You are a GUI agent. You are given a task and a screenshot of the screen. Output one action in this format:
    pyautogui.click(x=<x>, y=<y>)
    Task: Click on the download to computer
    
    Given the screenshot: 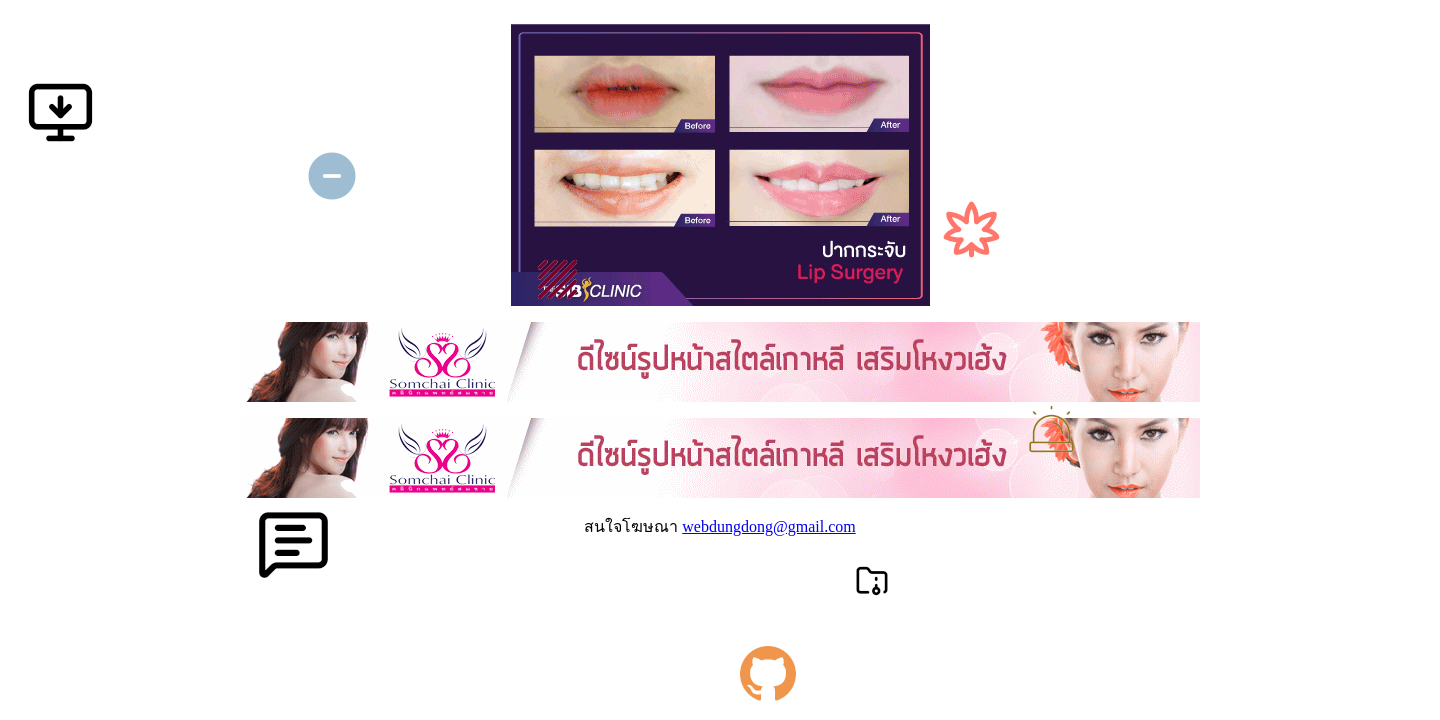 What is the action you would take?
    pyautogui.click(x=60, y=112)
    